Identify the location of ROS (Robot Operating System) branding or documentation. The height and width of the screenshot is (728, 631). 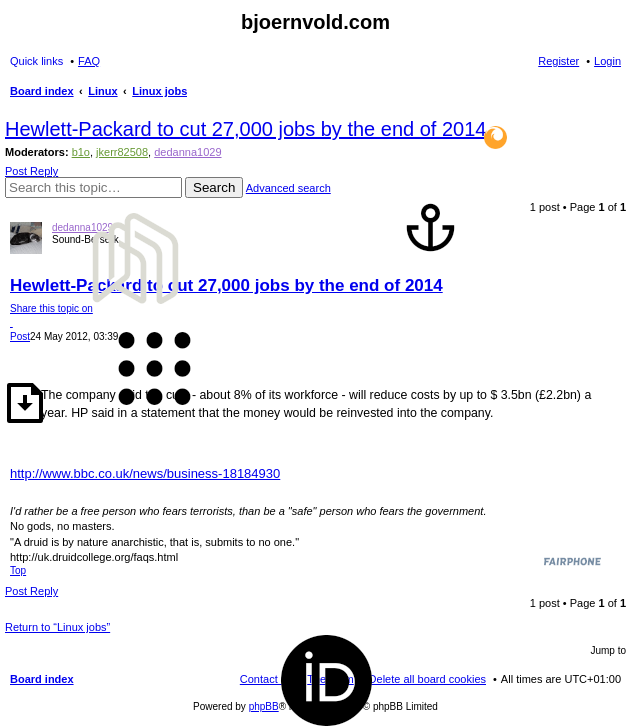
(154, 368).